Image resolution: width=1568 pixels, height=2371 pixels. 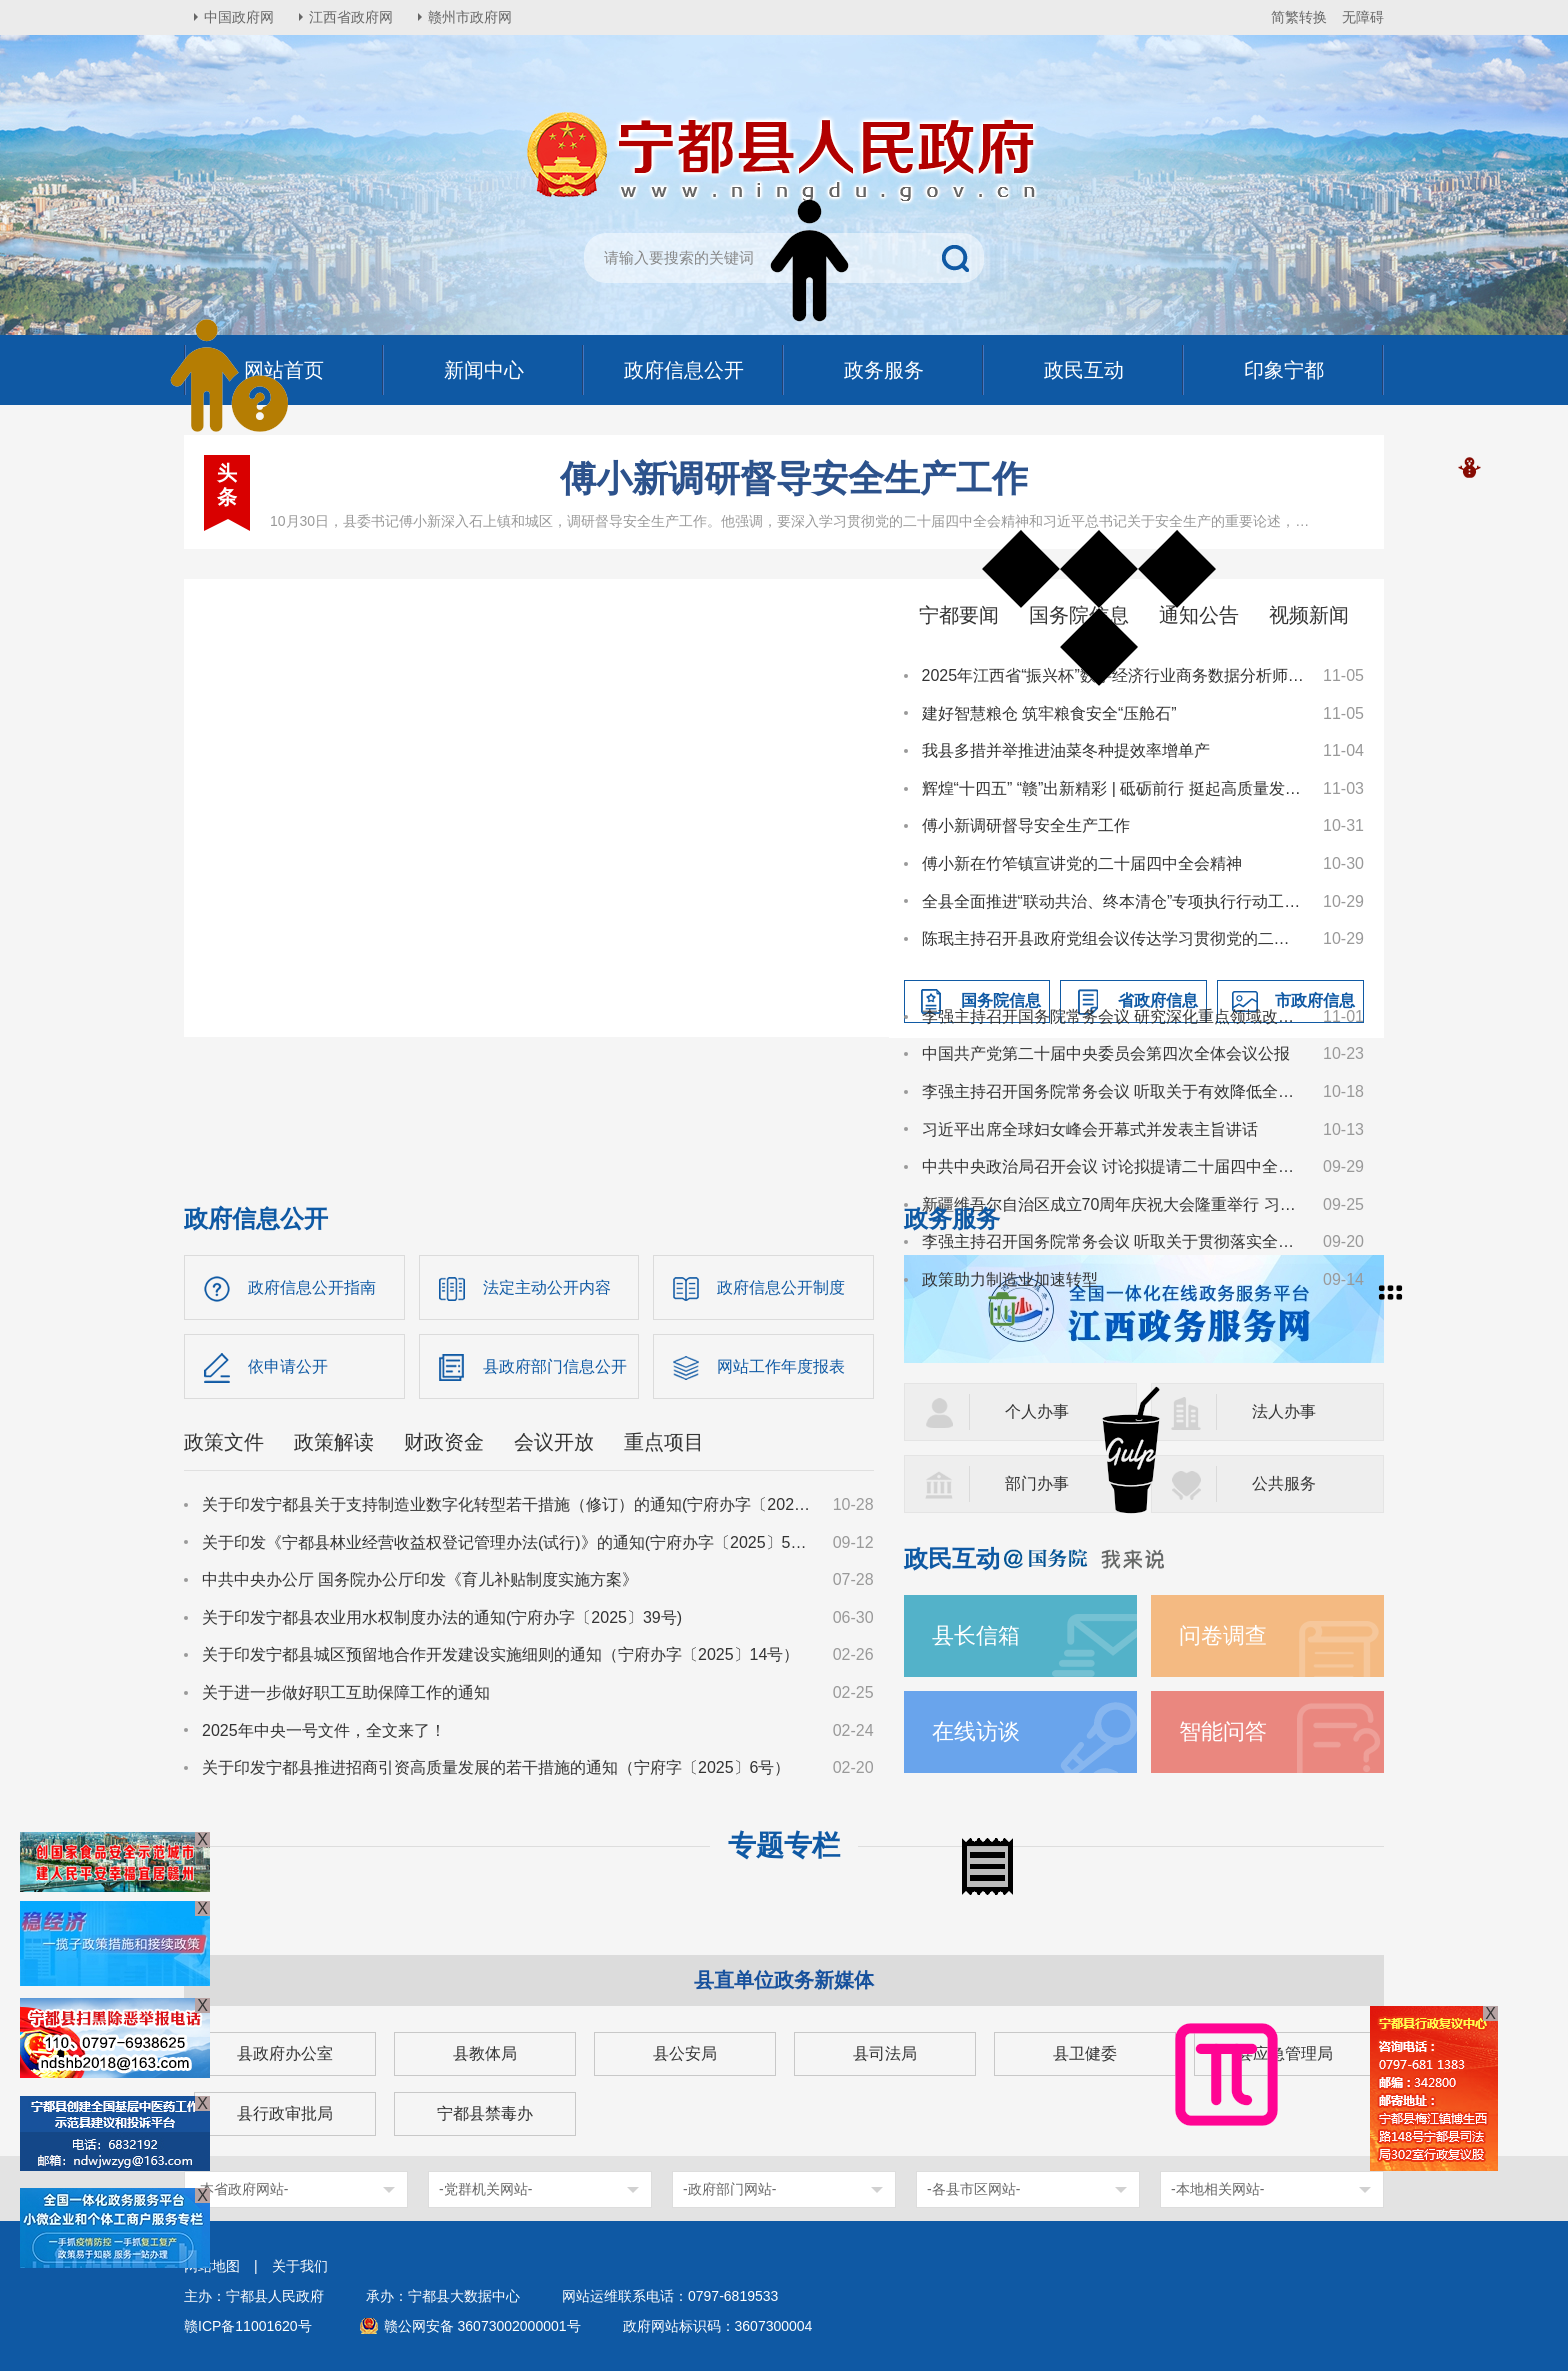 I want to click on indicates male gender option, so click(x=809, y=260).